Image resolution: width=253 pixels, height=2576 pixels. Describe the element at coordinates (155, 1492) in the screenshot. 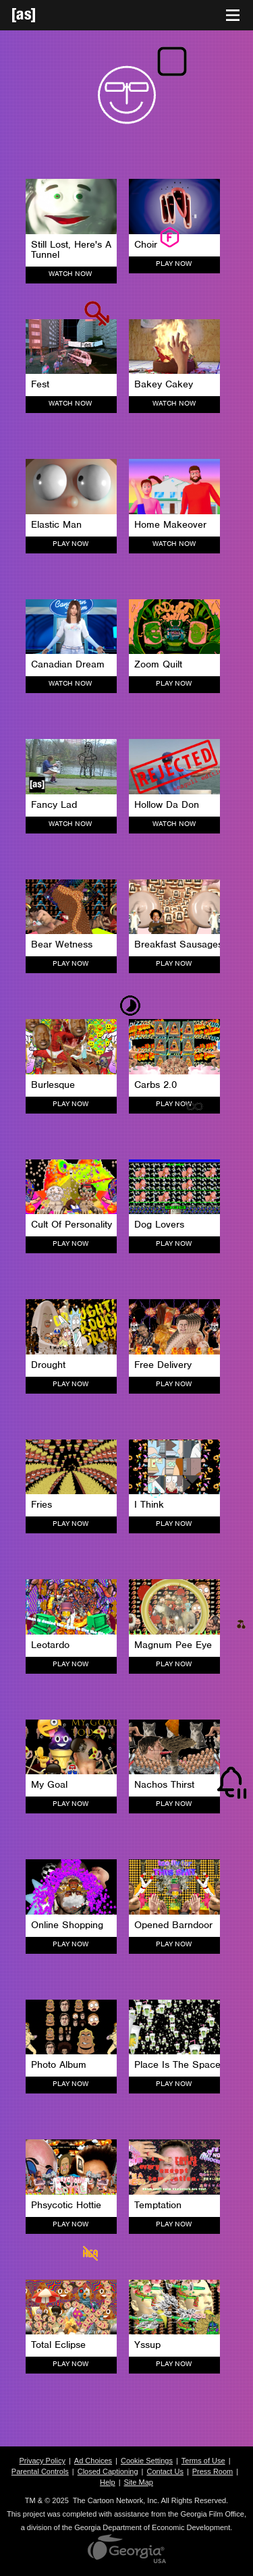

I see `indicates loading or processing in progress` at that location.